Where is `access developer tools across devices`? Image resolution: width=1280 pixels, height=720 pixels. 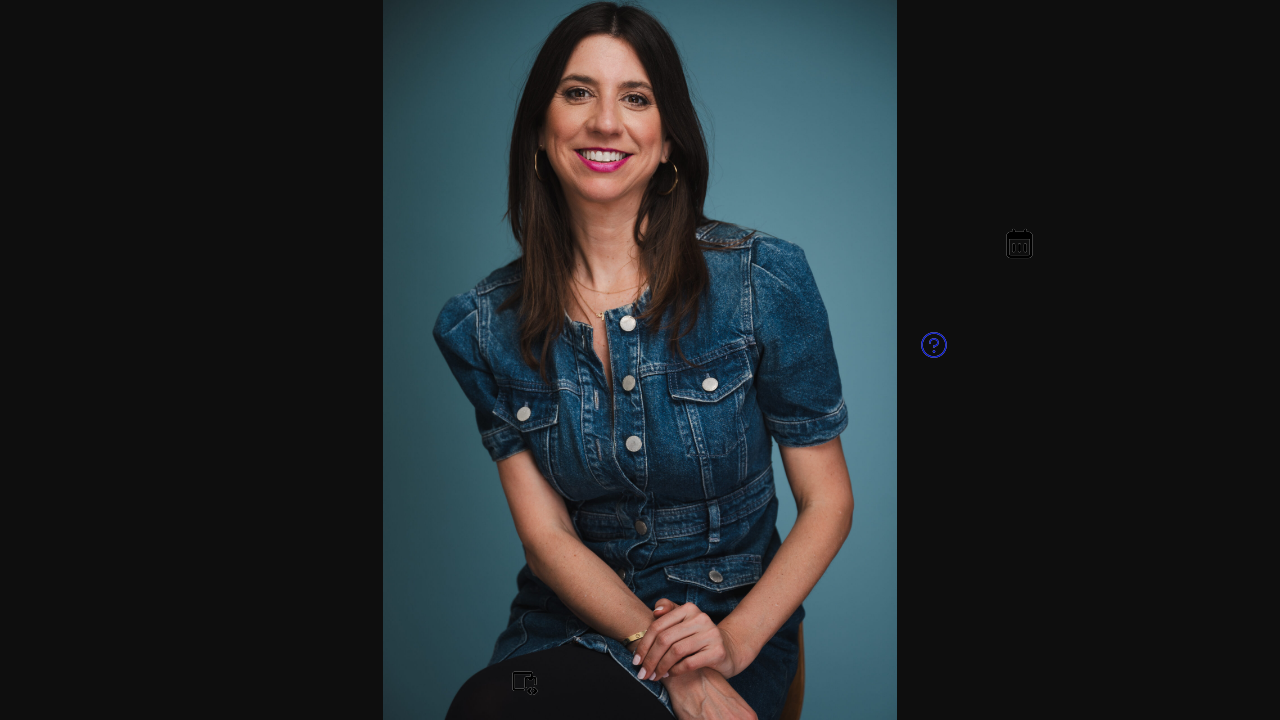
access developer tools across devices is located at coordinates (524, 682).